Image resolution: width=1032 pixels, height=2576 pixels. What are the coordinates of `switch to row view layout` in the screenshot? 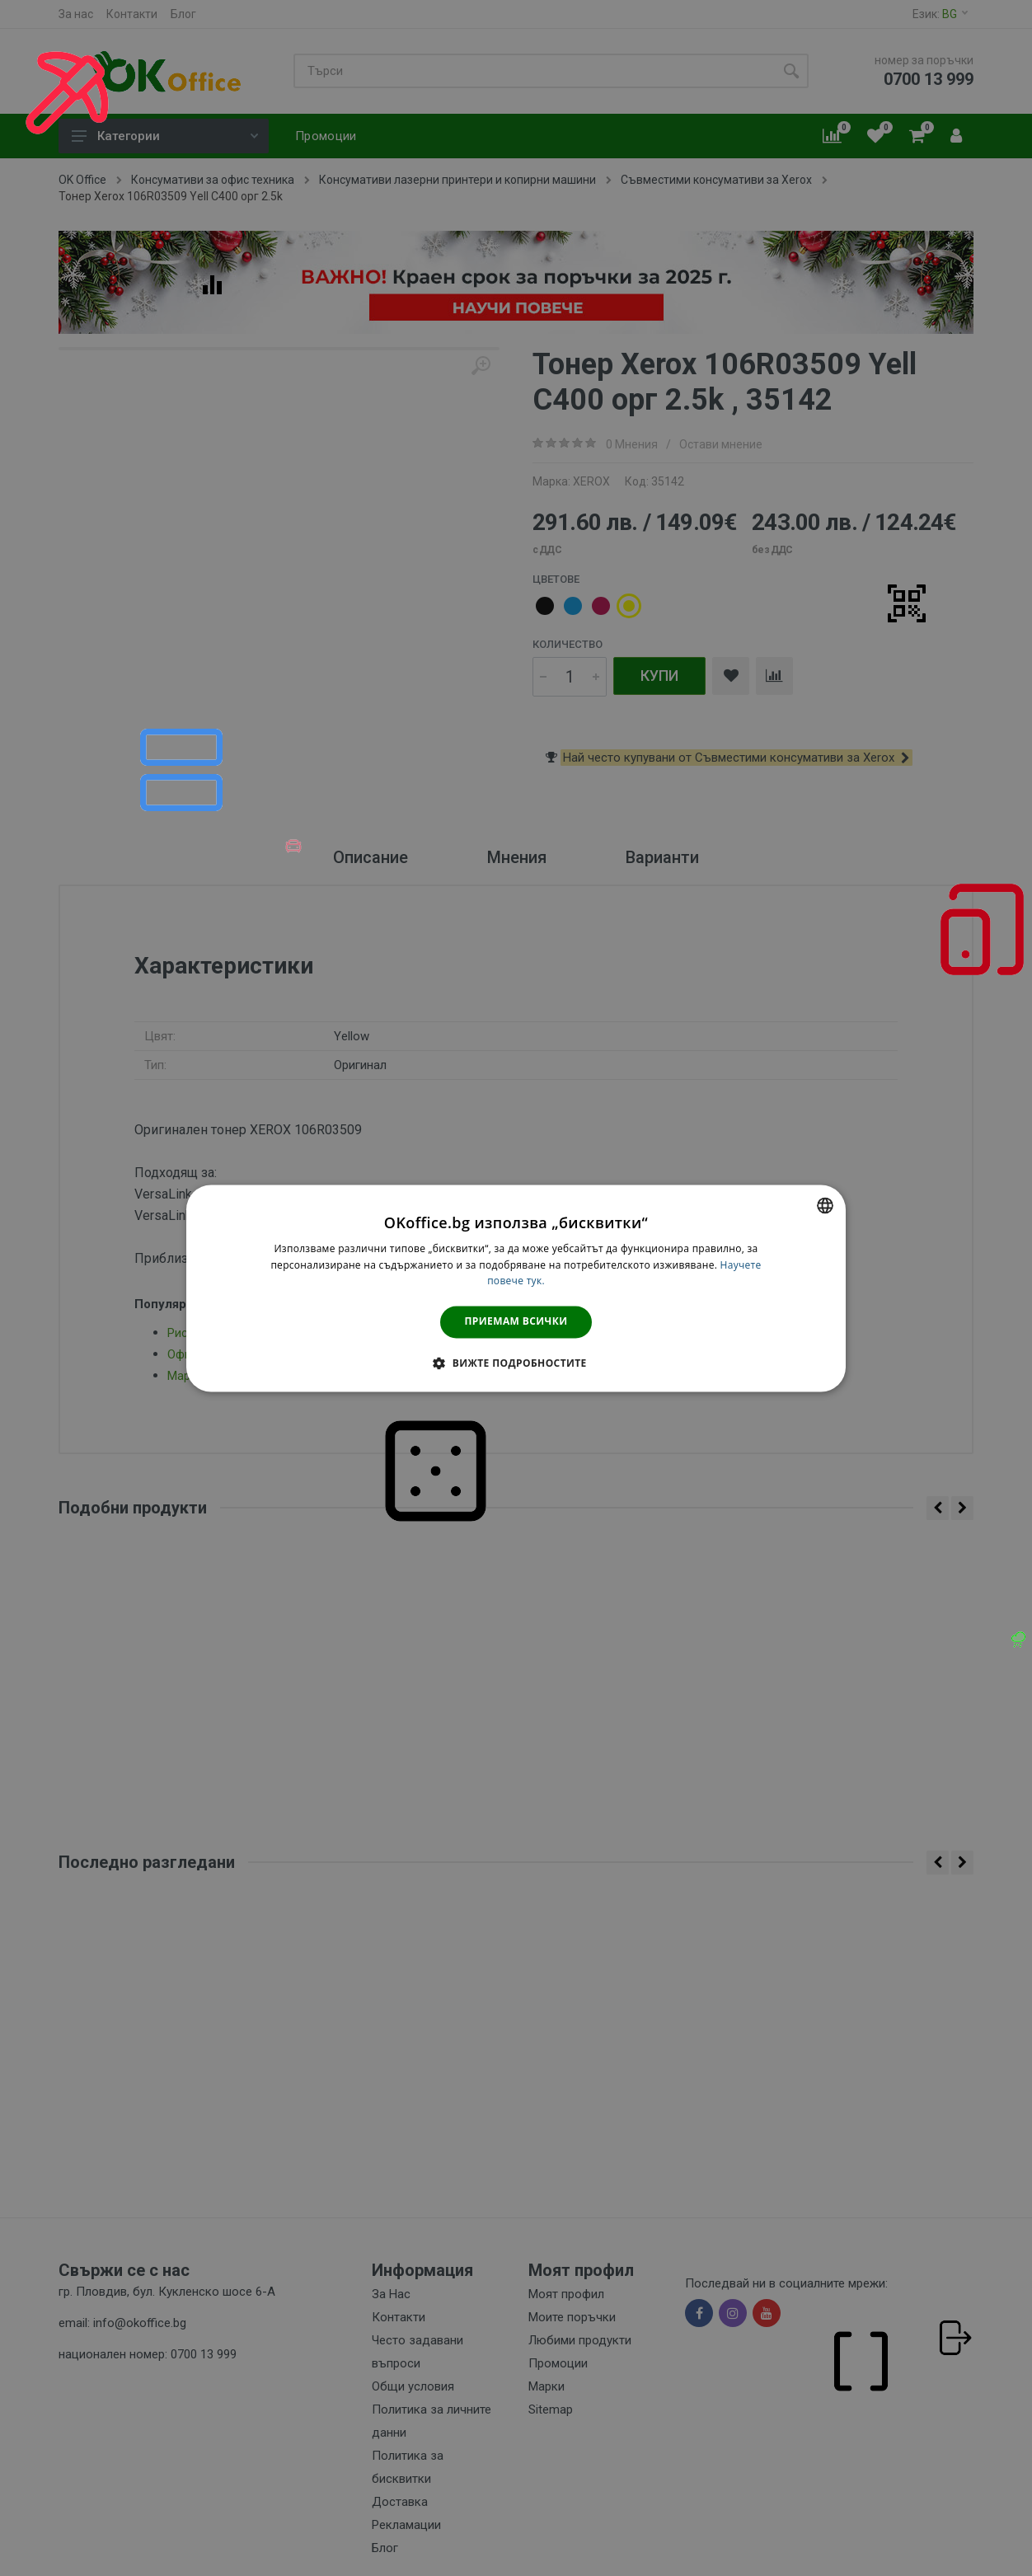 It's located at (181, 770).